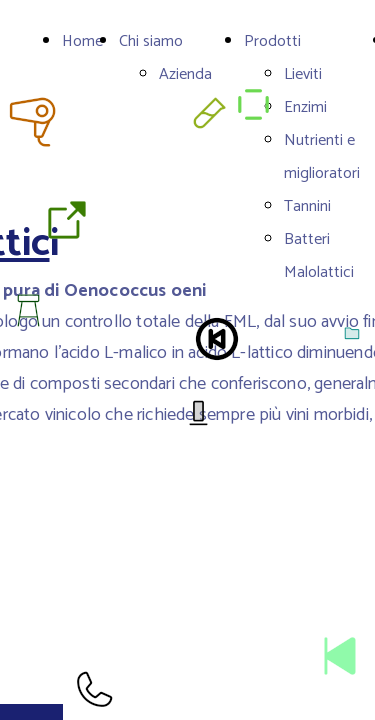  Describe the element at coordinates (352, 333) in the screenshot. I see `access files and documents` at that location.